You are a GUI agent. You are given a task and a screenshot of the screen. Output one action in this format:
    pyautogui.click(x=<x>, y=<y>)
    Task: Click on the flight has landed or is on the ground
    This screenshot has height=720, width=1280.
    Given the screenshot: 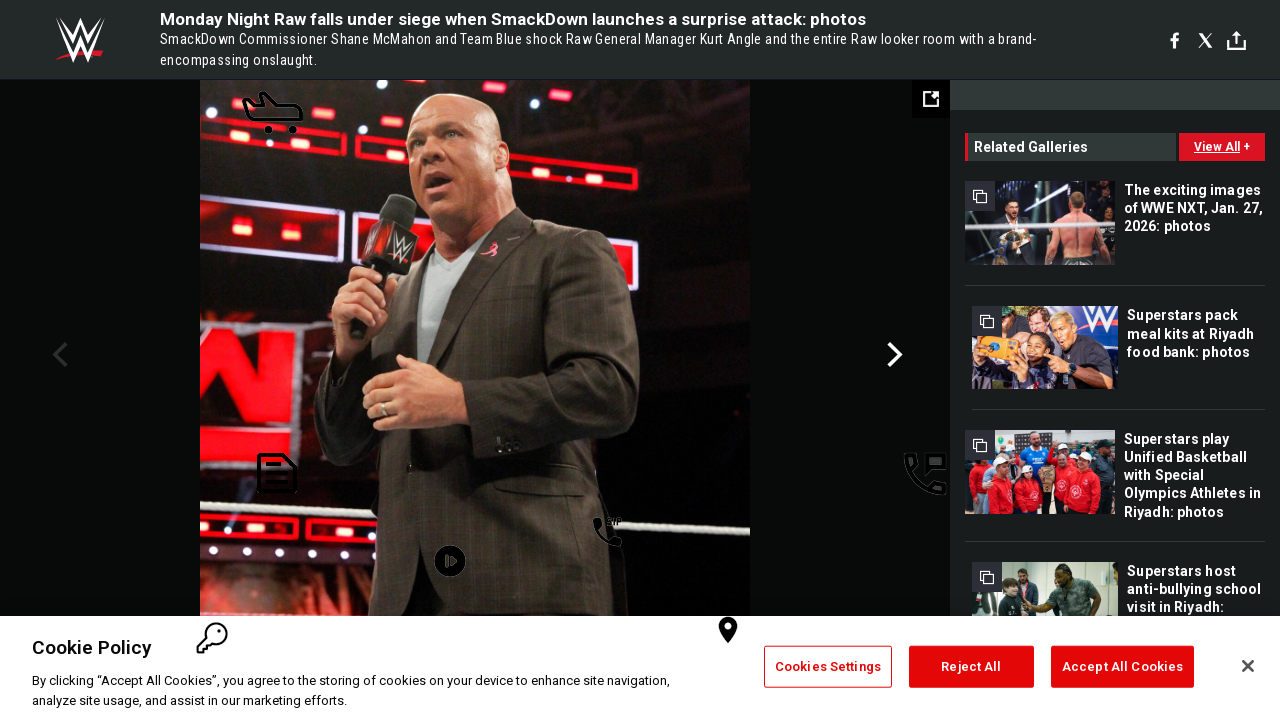 What is the action you would take?
    pyautogui.click(x=272, y=111)
    